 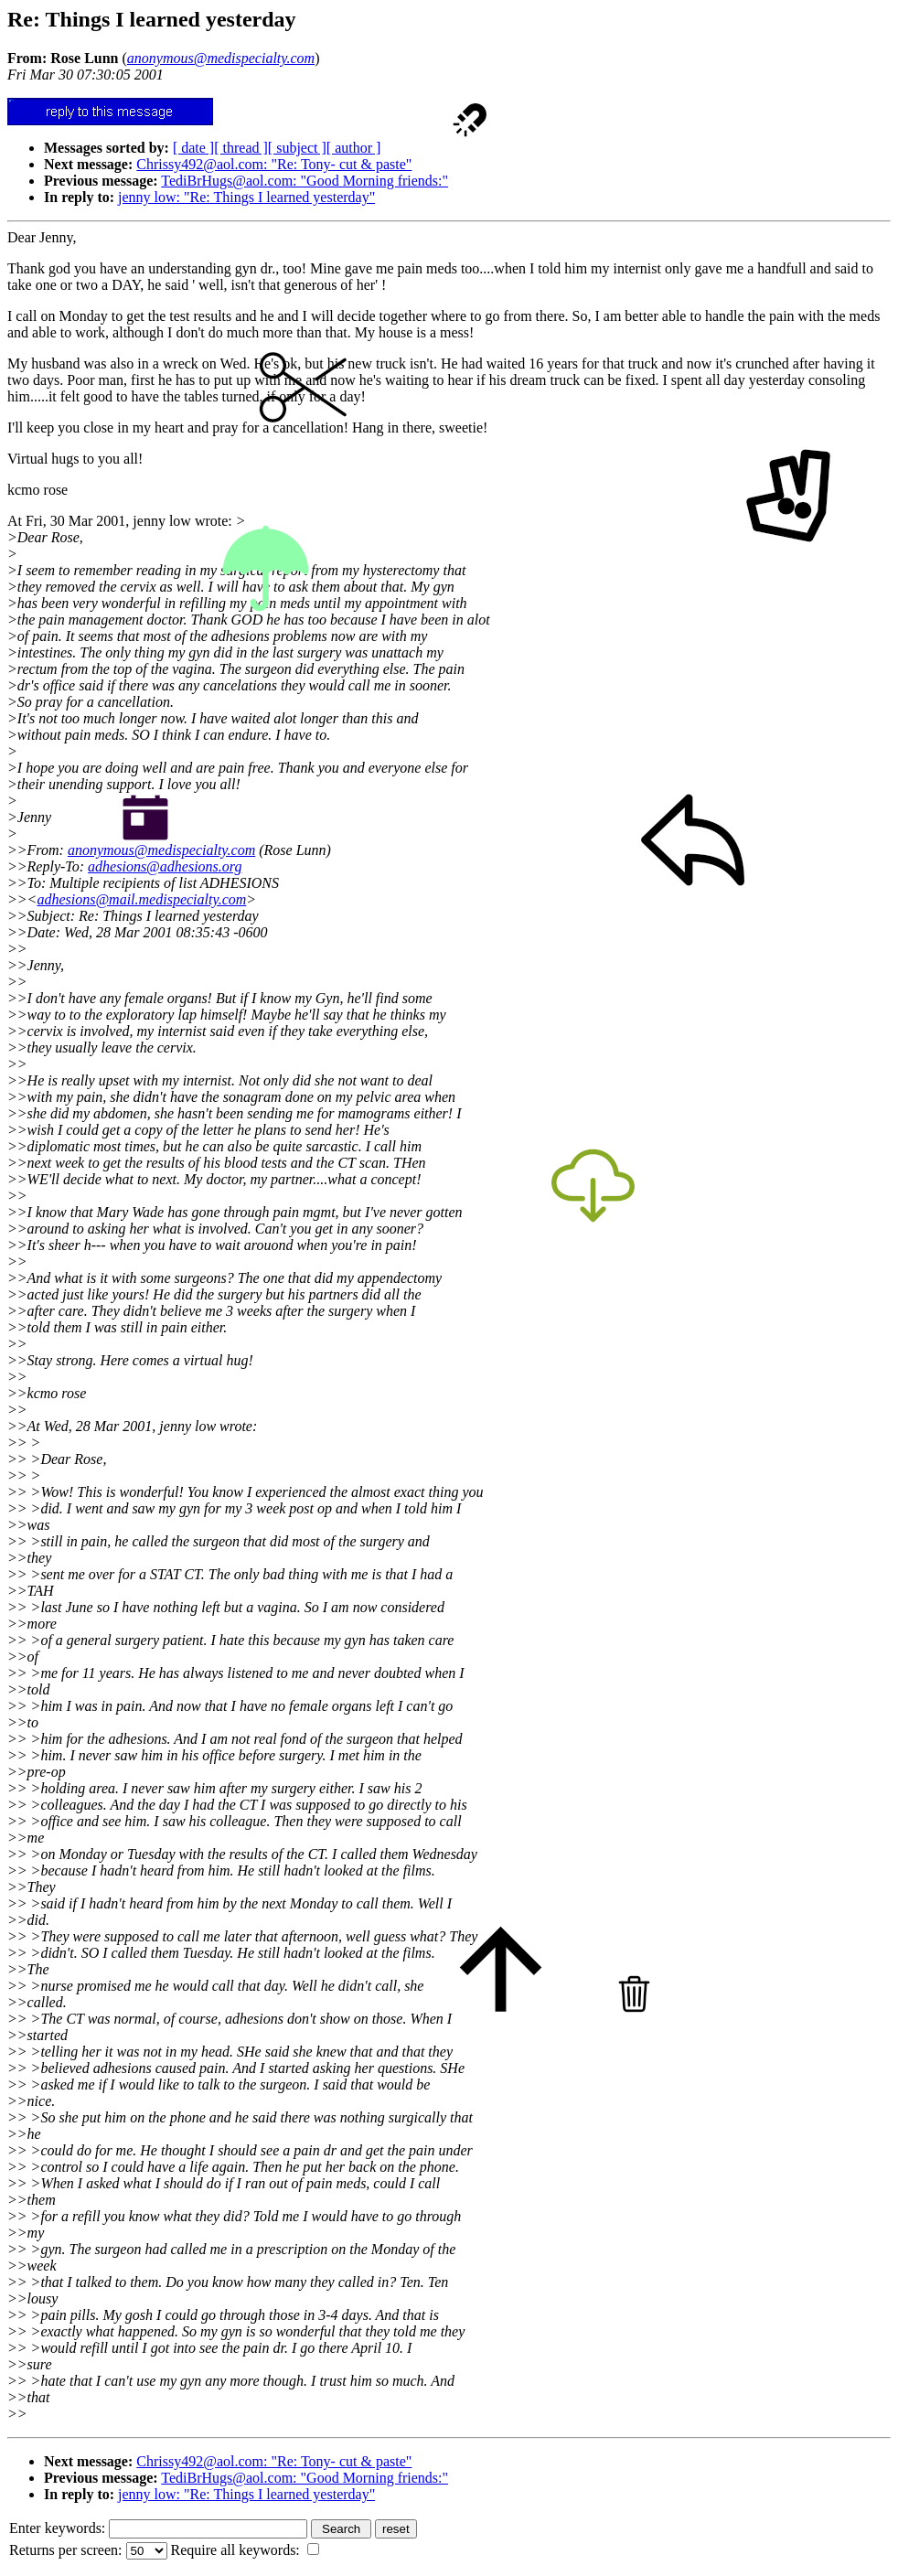 I want to click on open the Deliveroo food delivery app, so click(x=788, y=496).